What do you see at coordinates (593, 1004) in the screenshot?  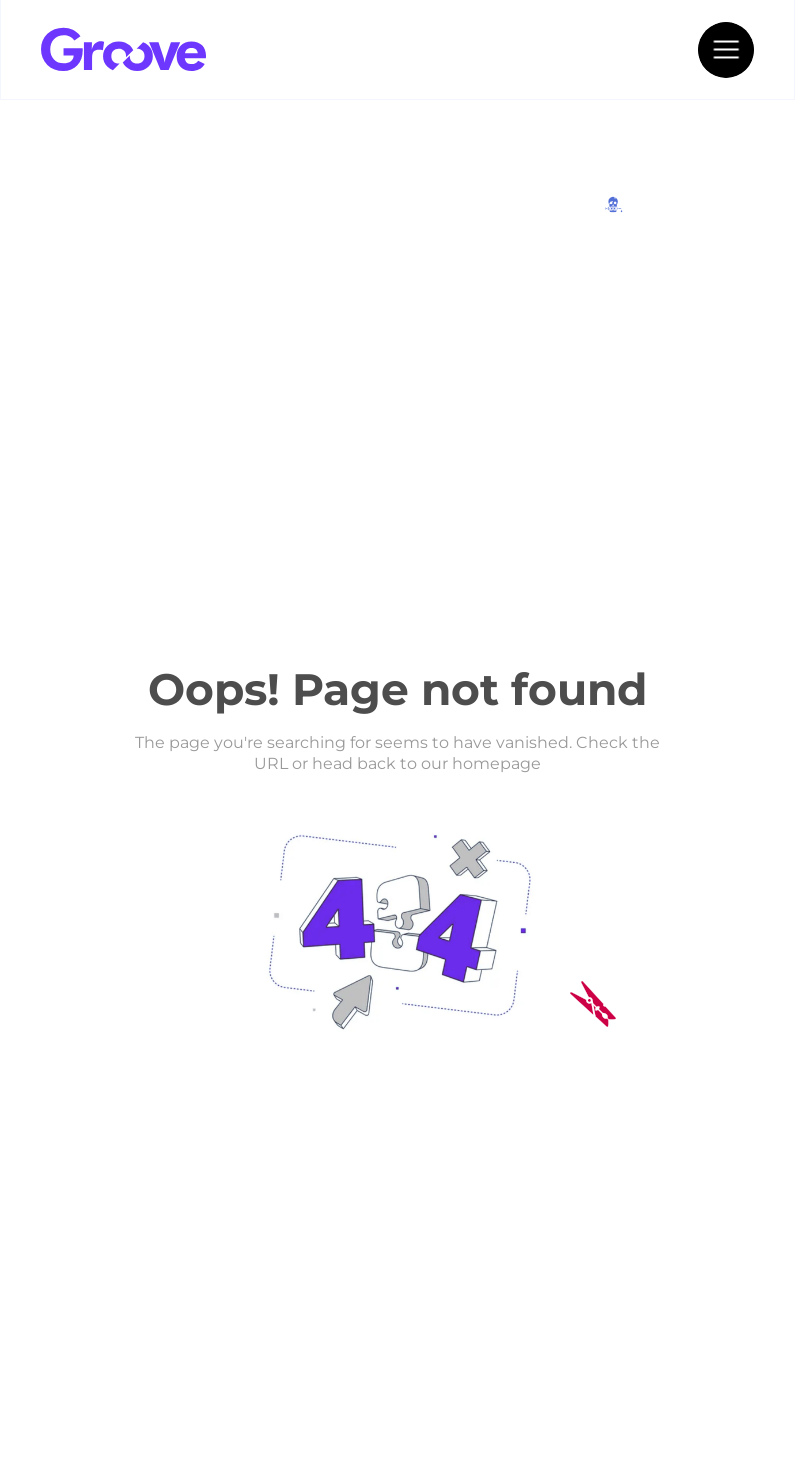 I see `pin or clip an item for later reference` at bounding box center [593, 1004].